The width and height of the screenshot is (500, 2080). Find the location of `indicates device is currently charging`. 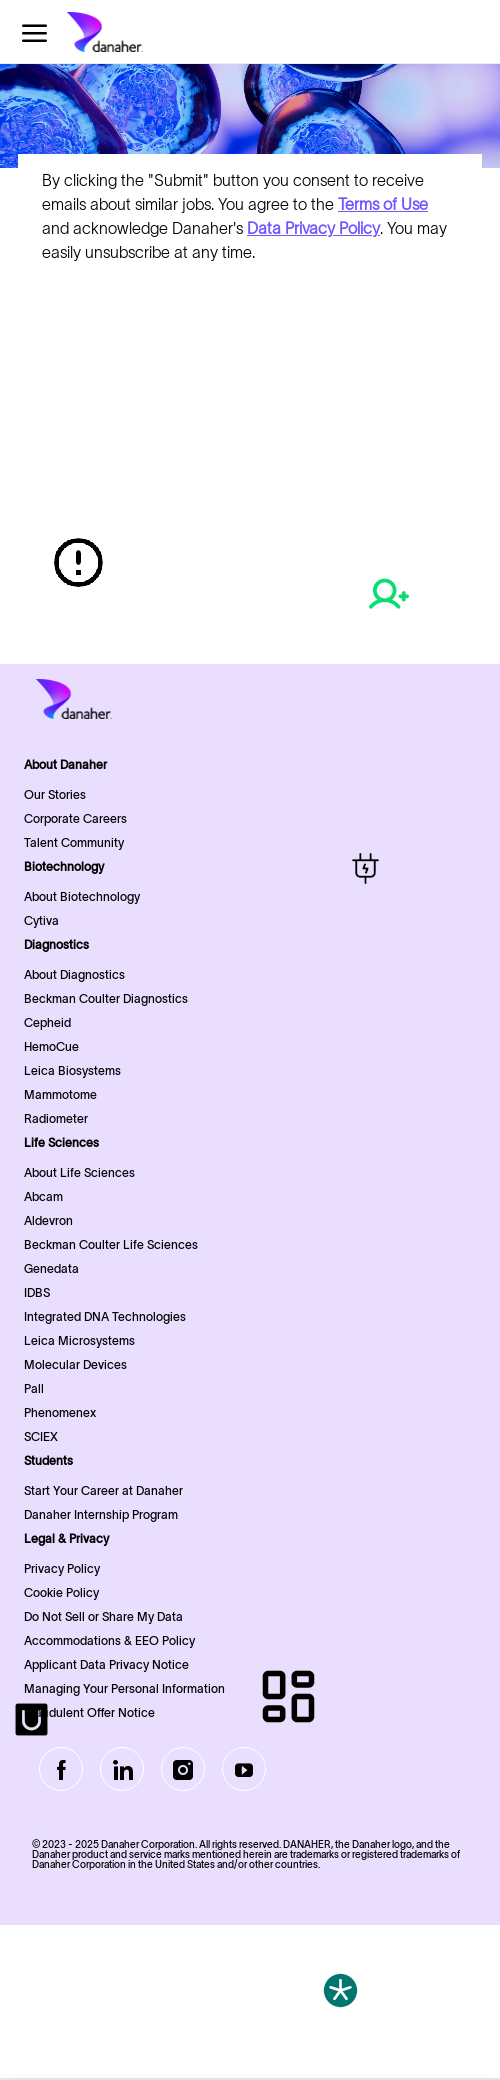

indicates device is currently charging is located at coordinates (365, 868).